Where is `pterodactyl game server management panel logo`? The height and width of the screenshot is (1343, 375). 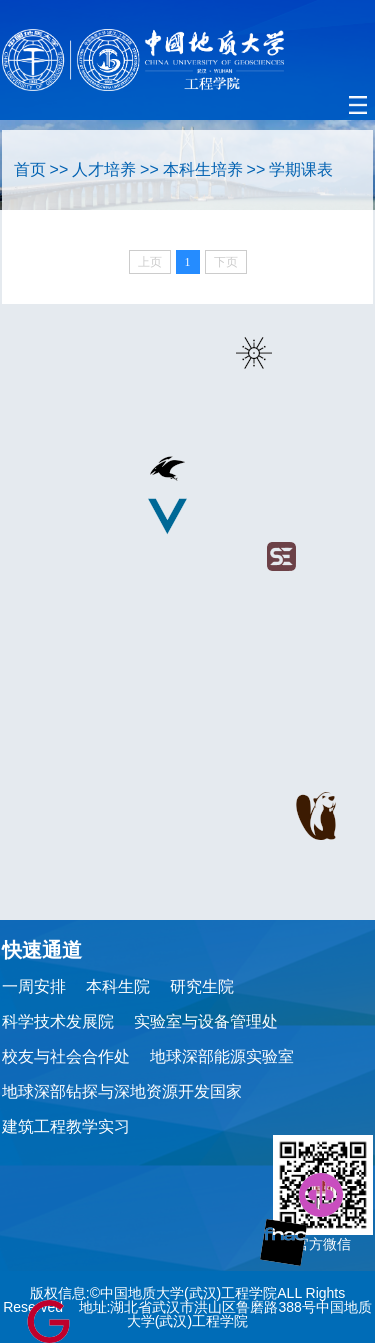 pterodactyl game server management panel logo is located at coordinates (167, 468).